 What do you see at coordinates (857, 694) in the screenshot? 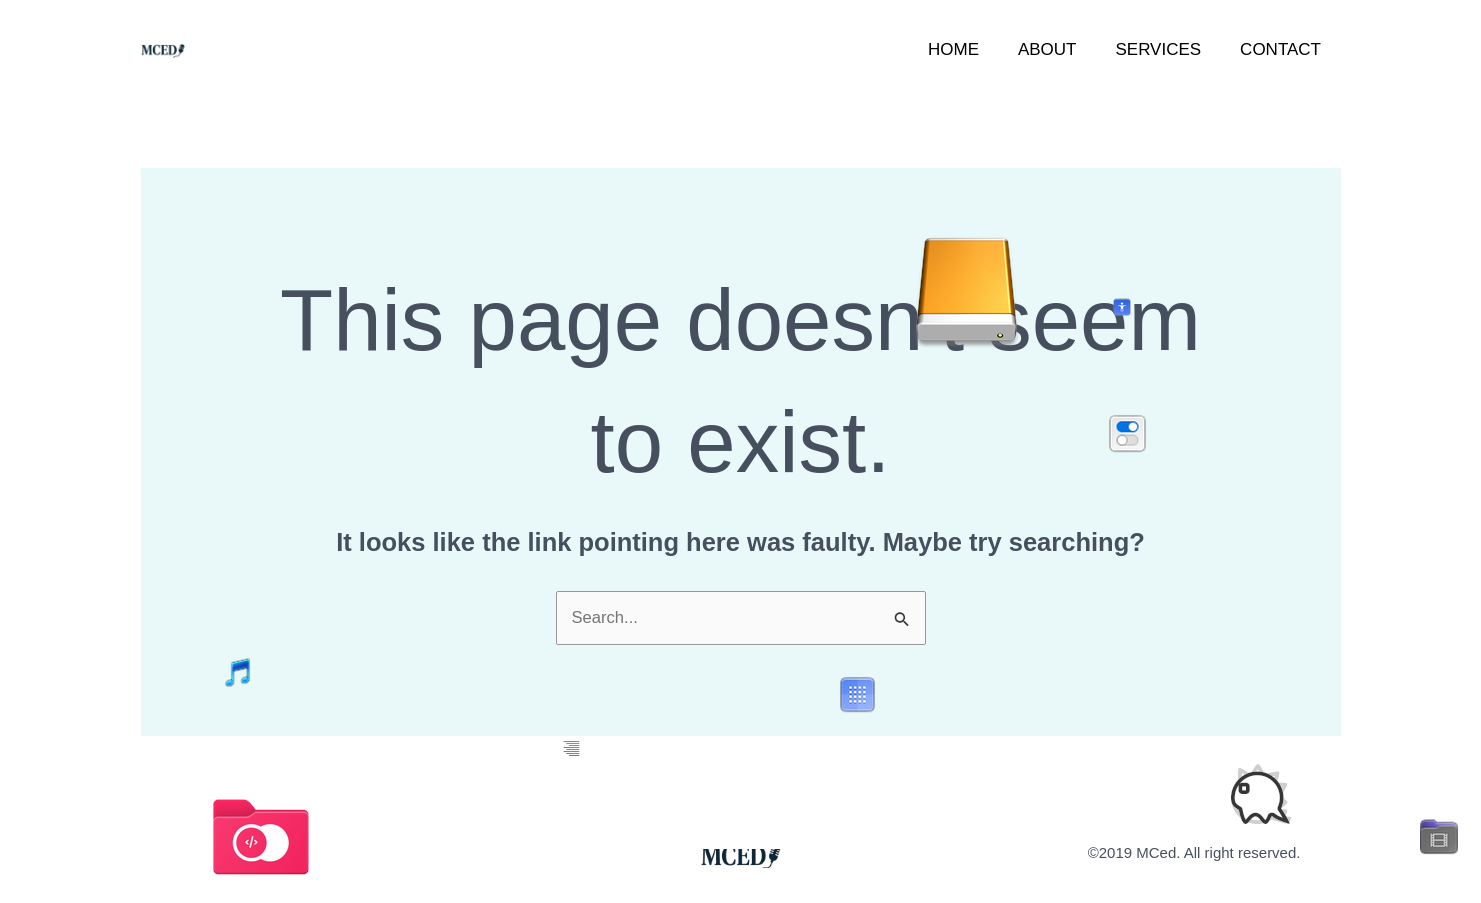
I see `open the app drawer or launcher` at bounding box center [857, 694].